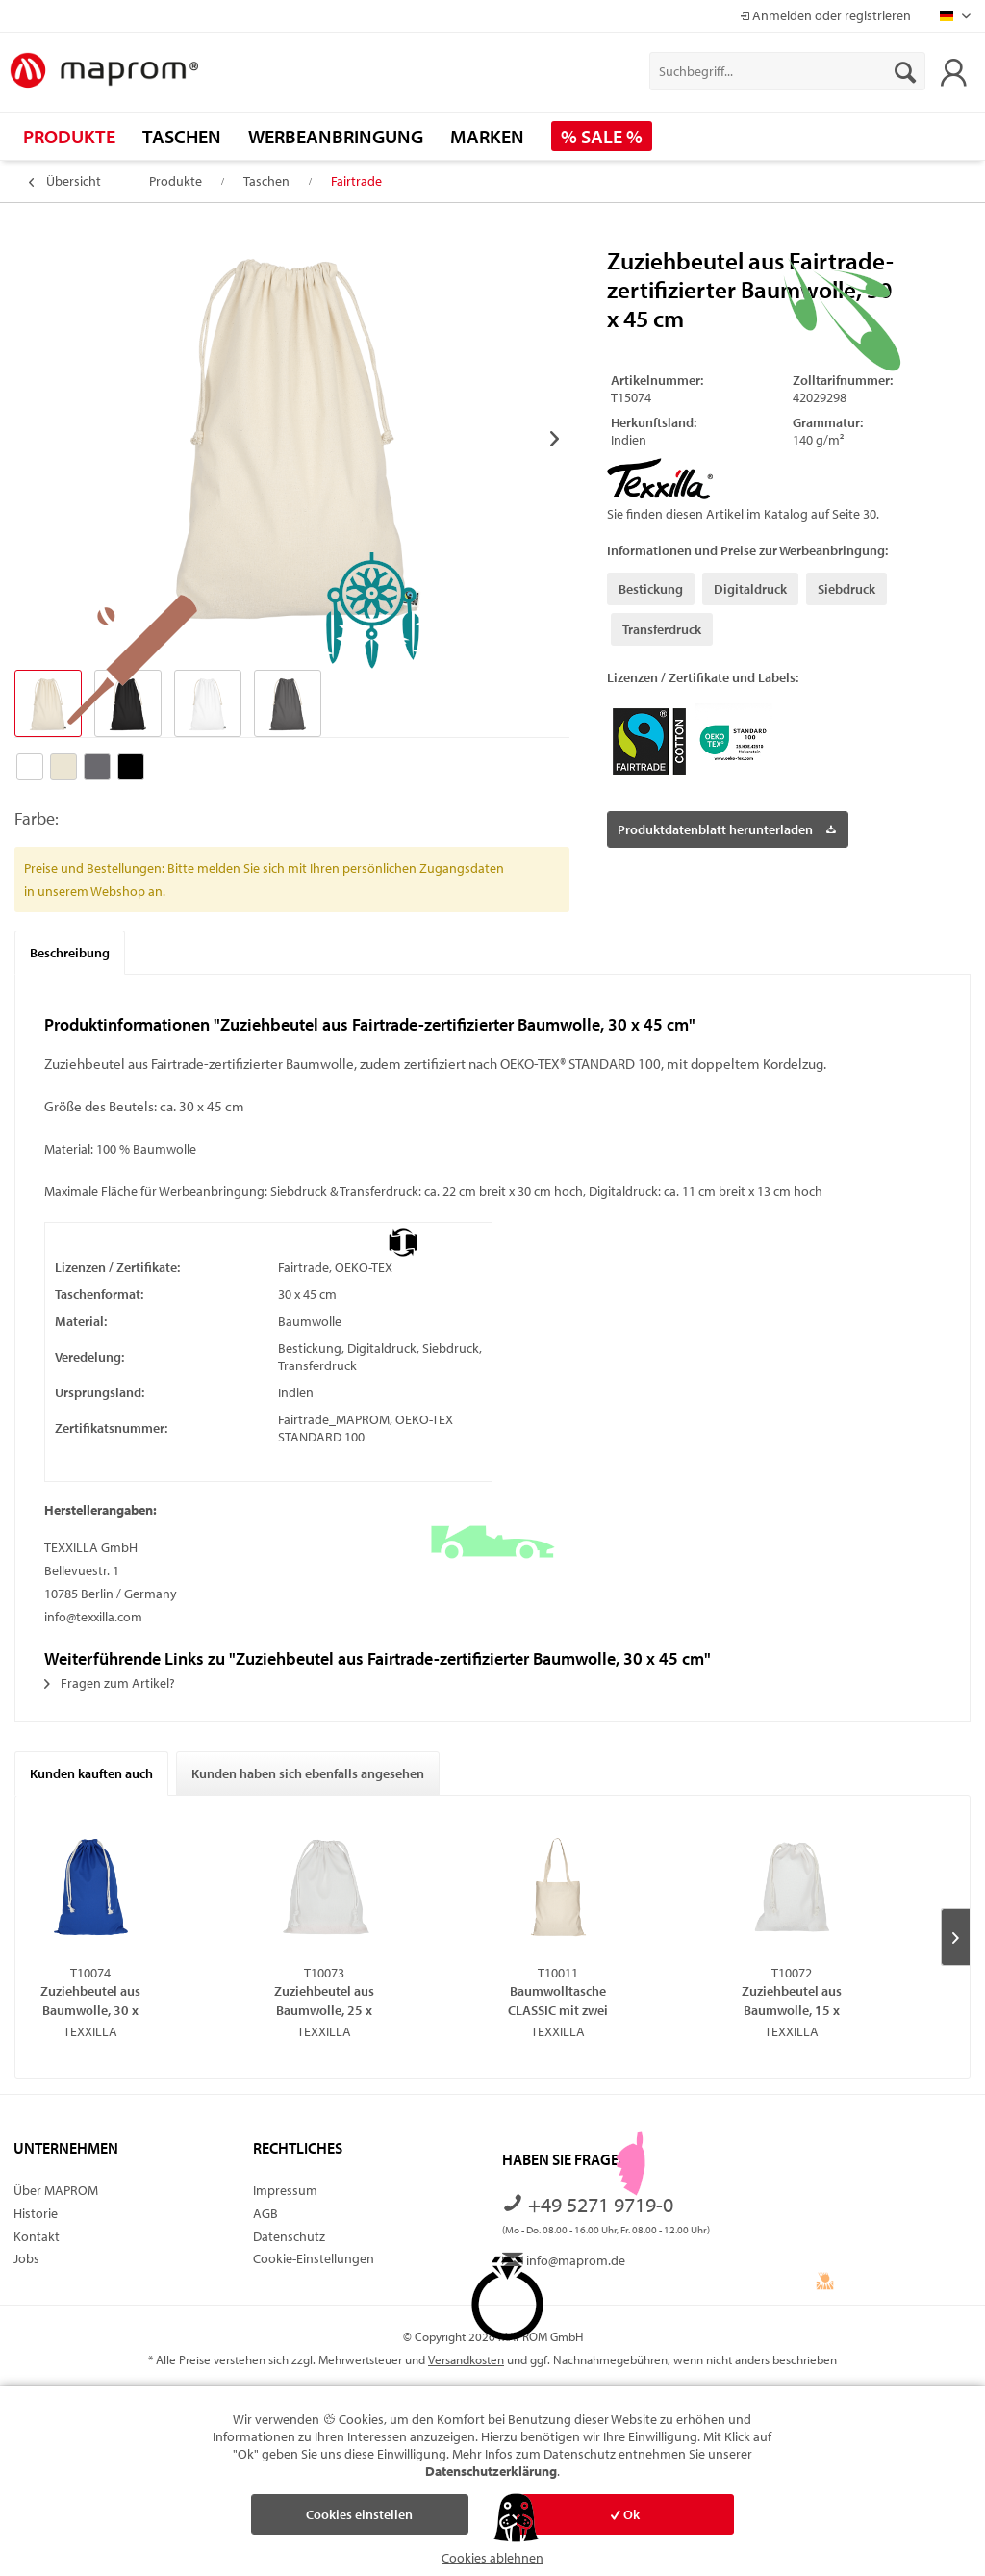 This screenshot has width=985, height=2576. What do you see at coordinates (842, 314) in the screenshot?
I see `activate quick attack or strike ability` at bounding box center [842, 314].